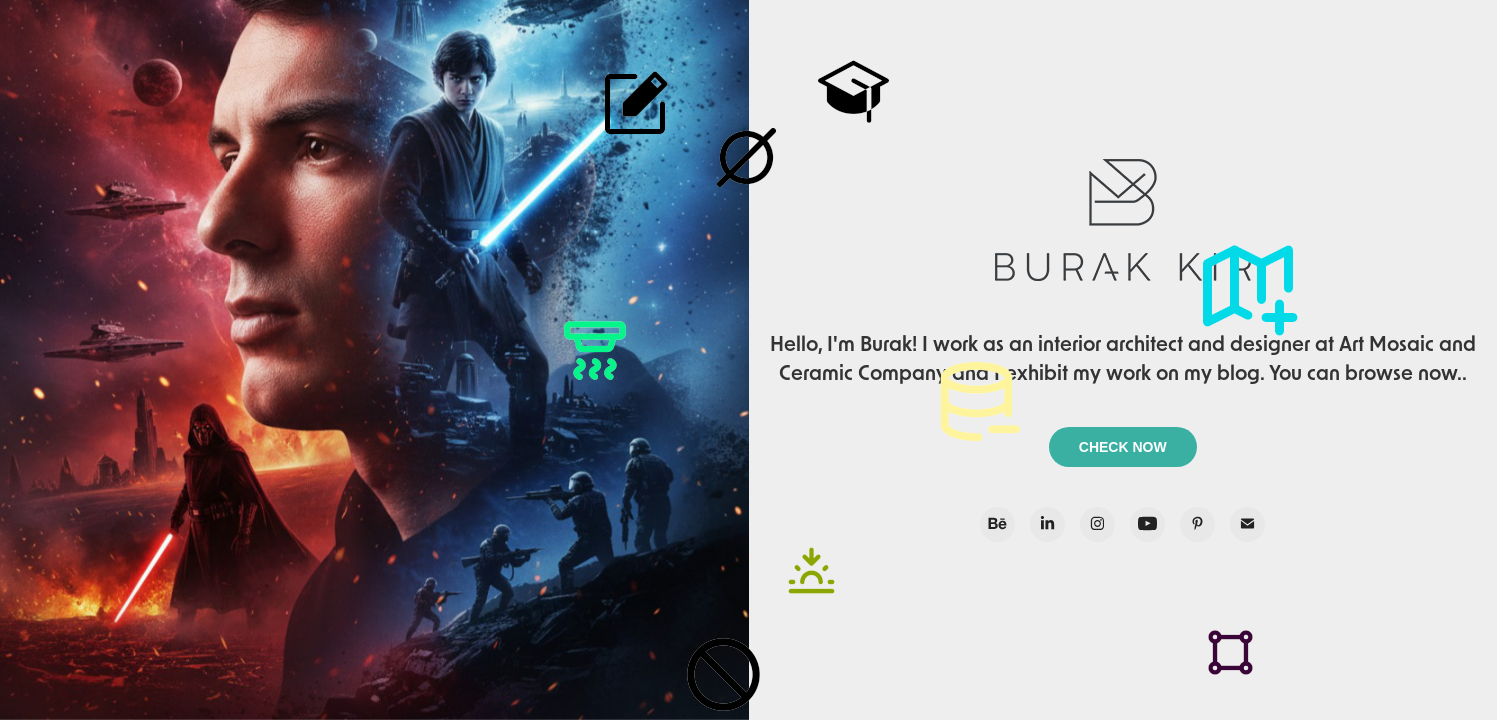 Image resolution: width=1497 pixels, height=720 pixels. I want to click on add a new location to the map, so click(1248, 286).